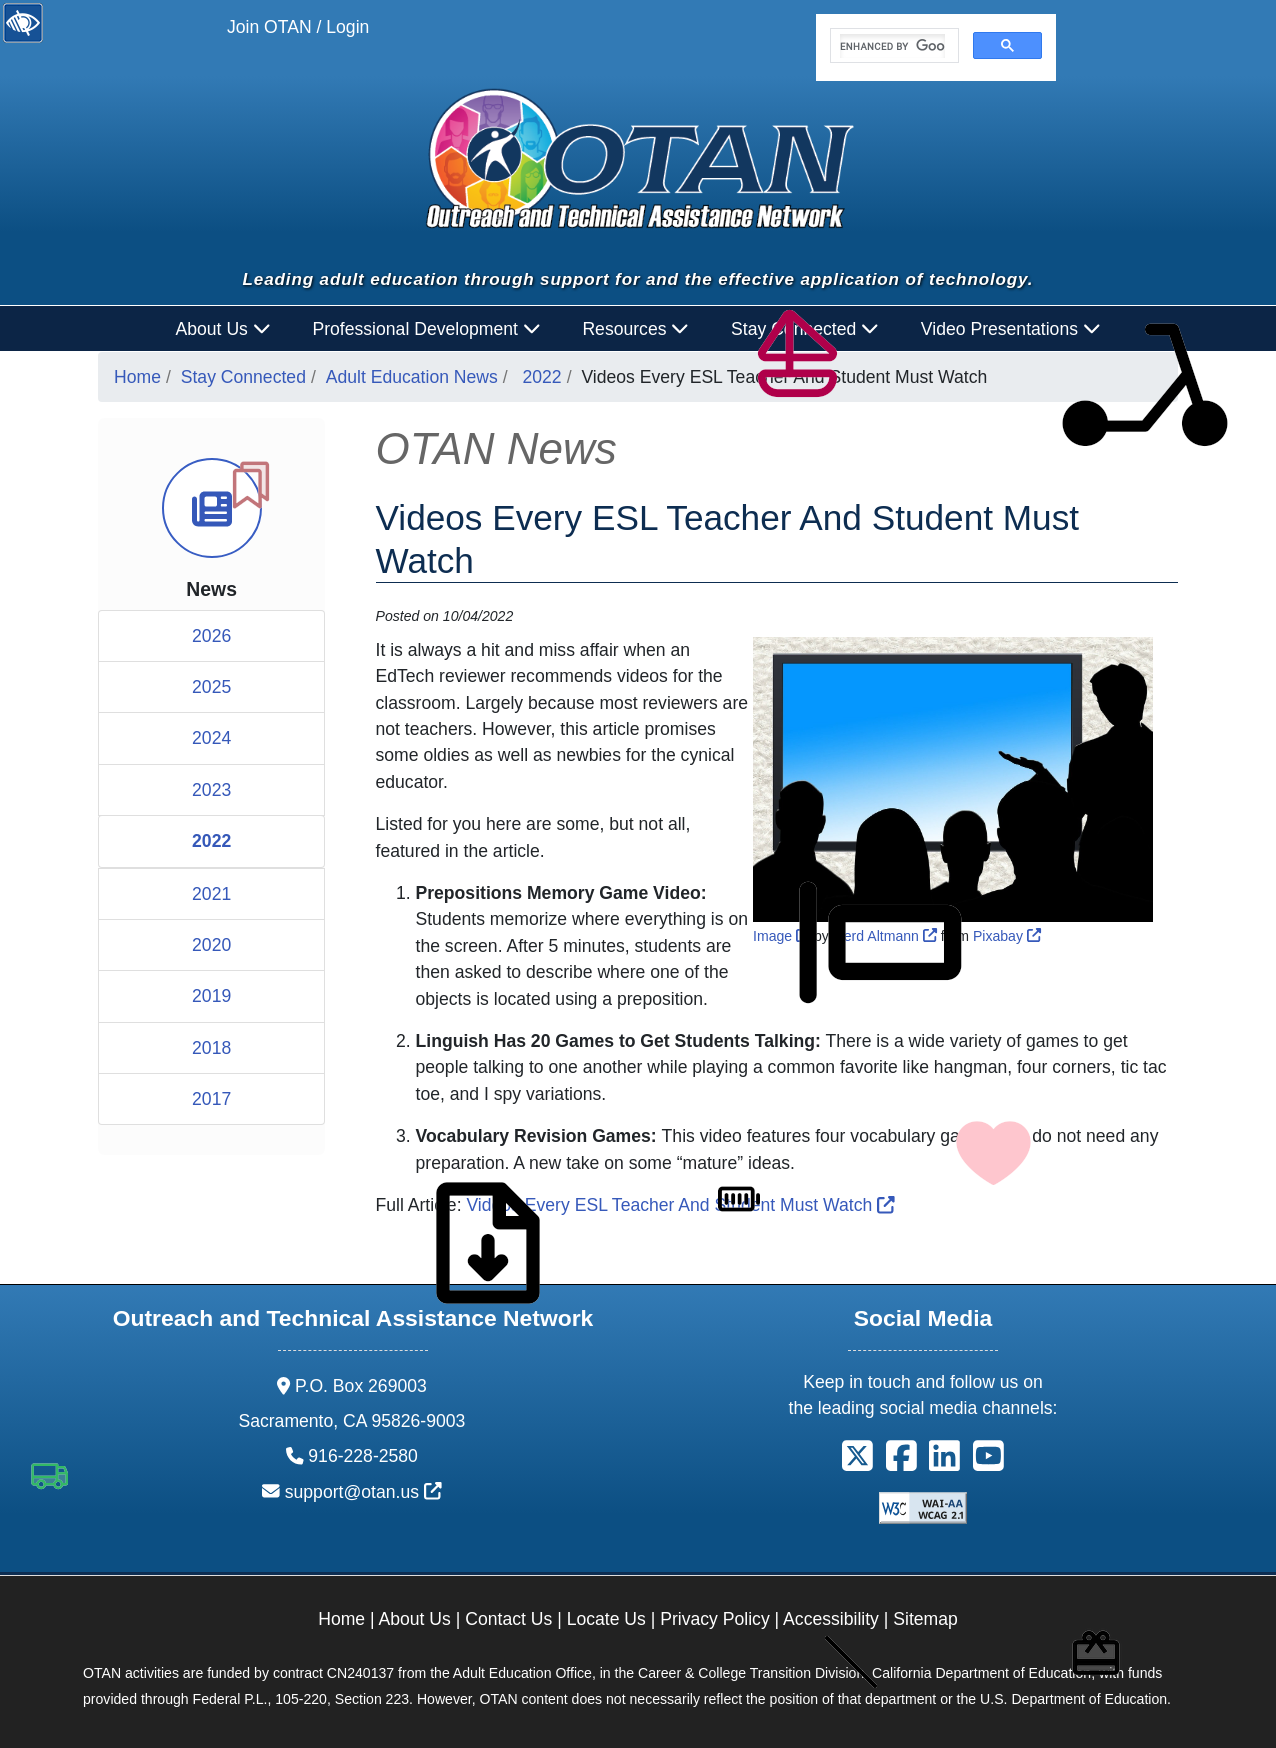  I want to click on view your bookmarked items, so click(251, 485).